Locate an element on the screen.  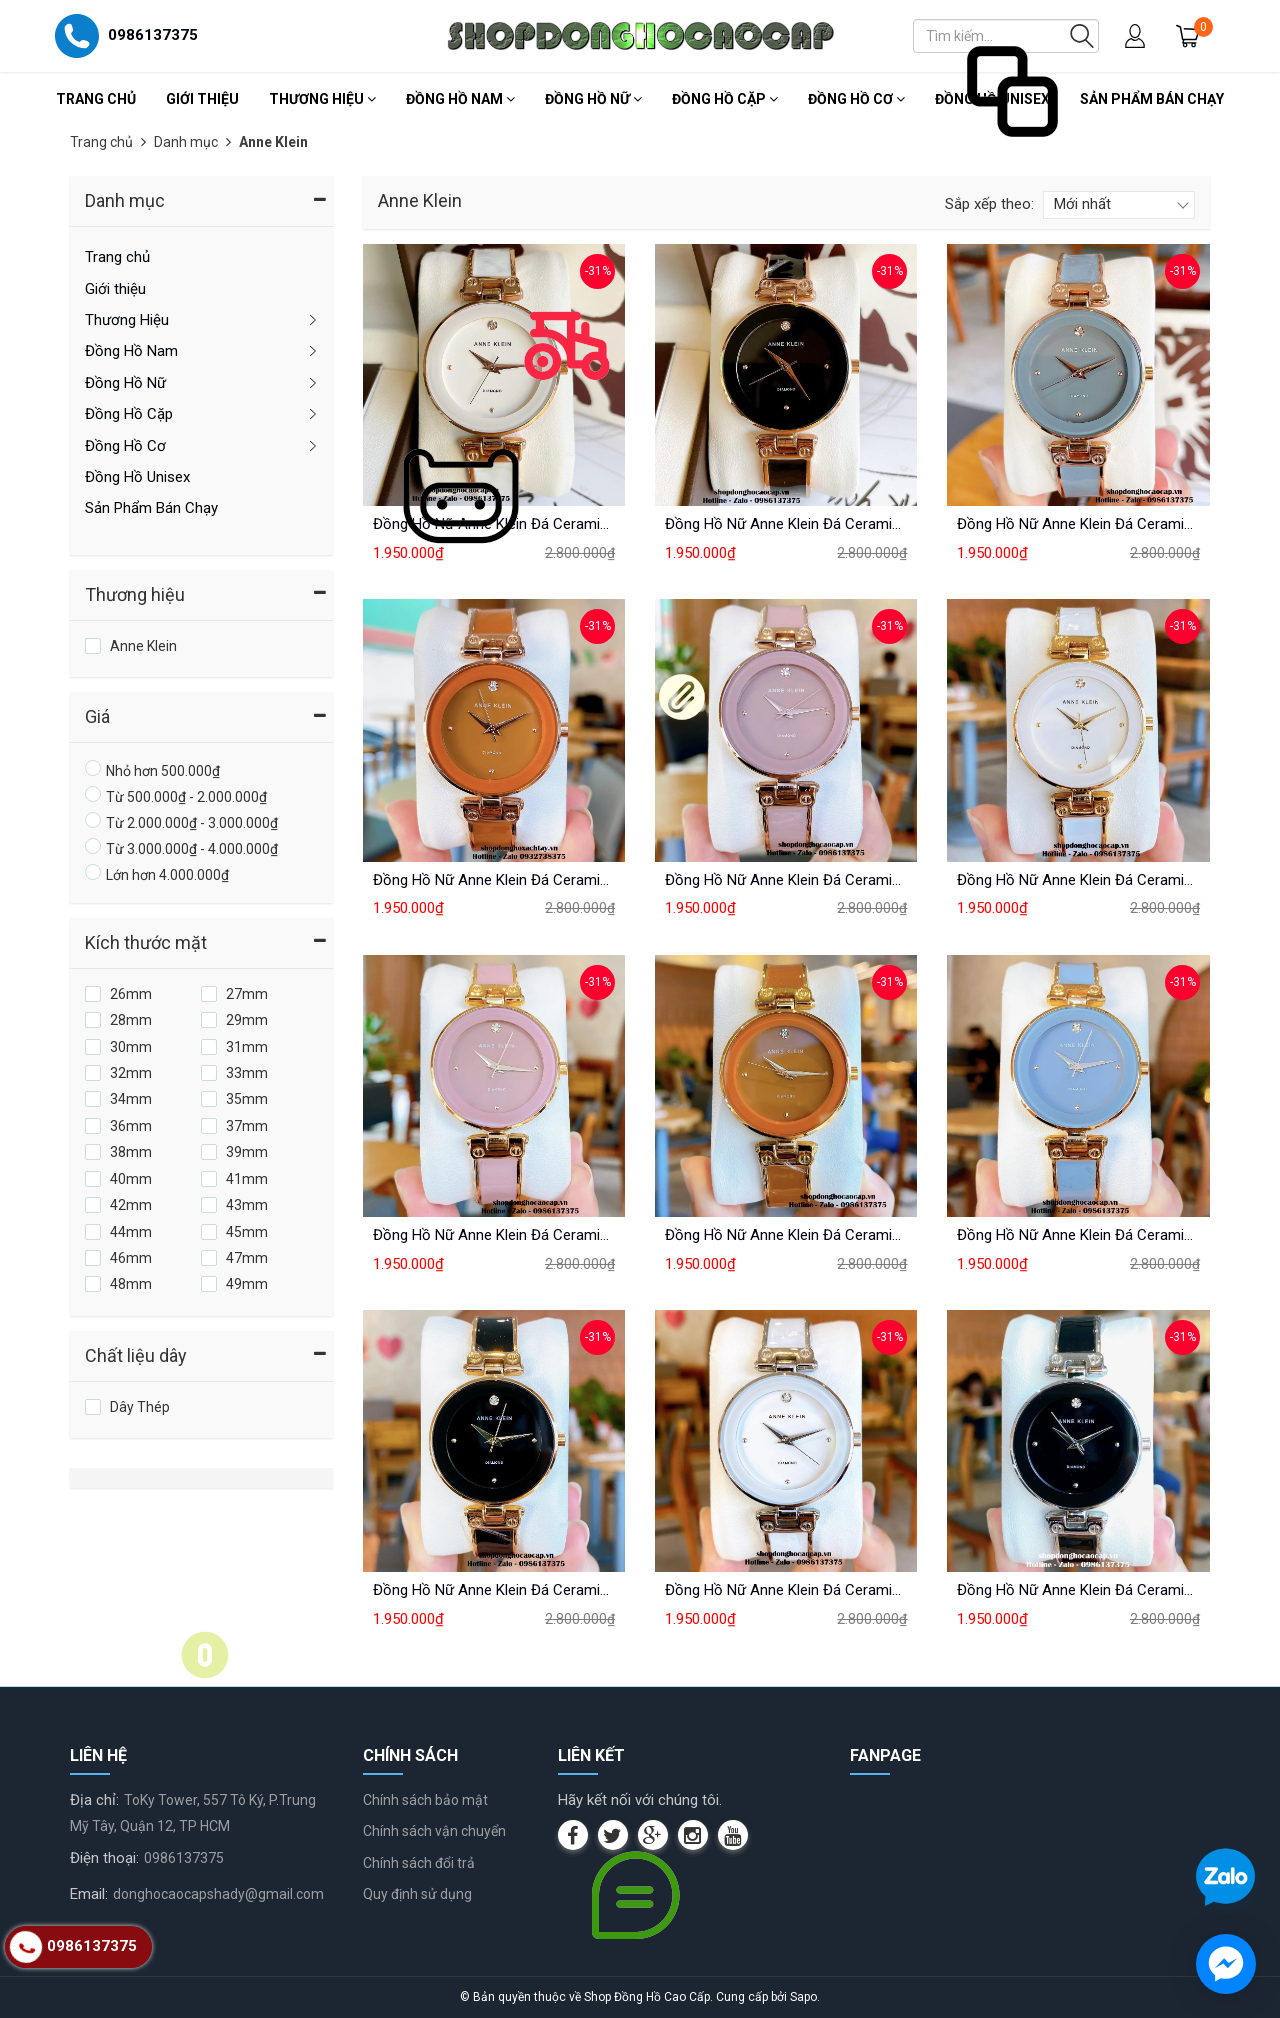
open chat or messaging is located at coordinates (634, 1897).